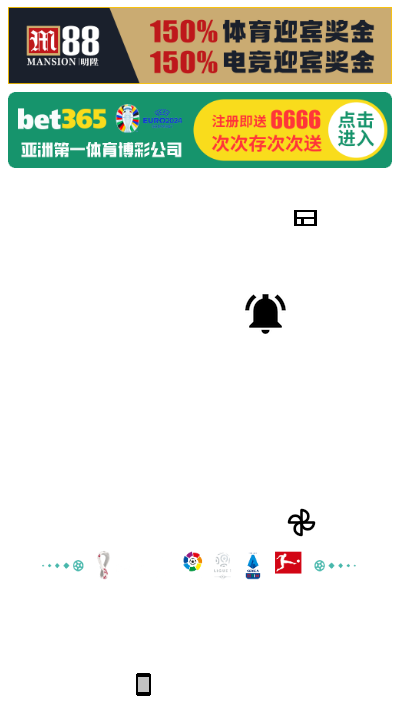 This screenshot has width=400, height=720. What do you see at coordinates (143, 684) in the screenshot?
I see `set this device as your primary phone` at bounding box center [143, 684].